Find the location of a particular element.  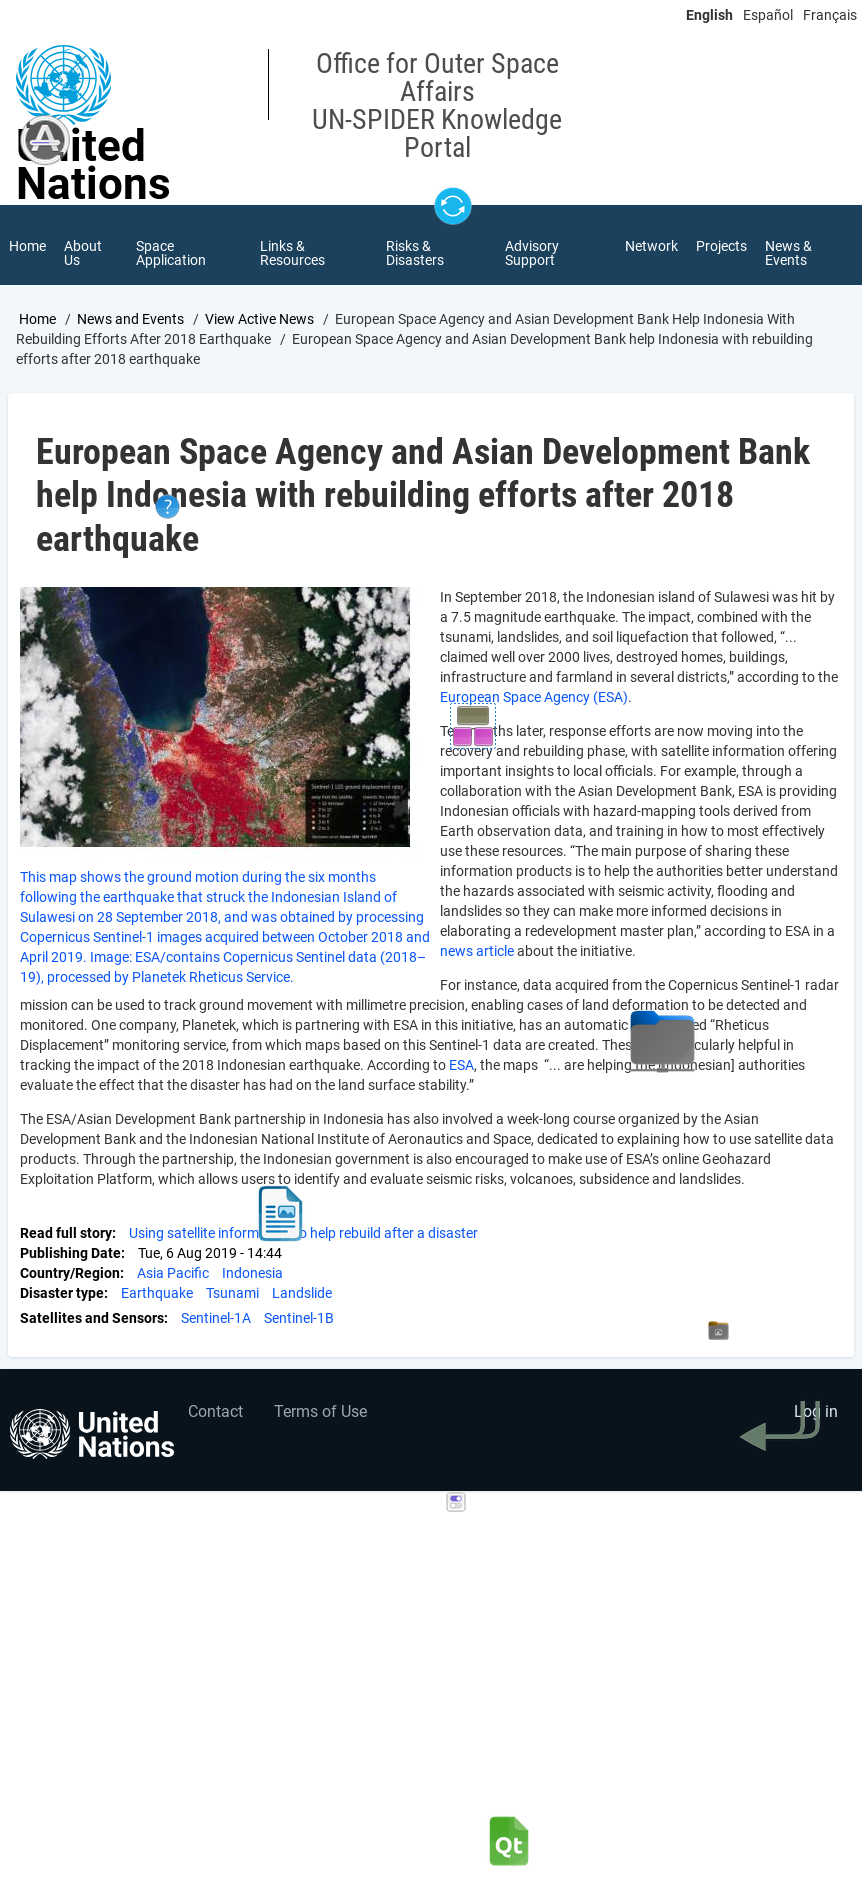

access a remote or network folder is located at coordinates (662, 1040).